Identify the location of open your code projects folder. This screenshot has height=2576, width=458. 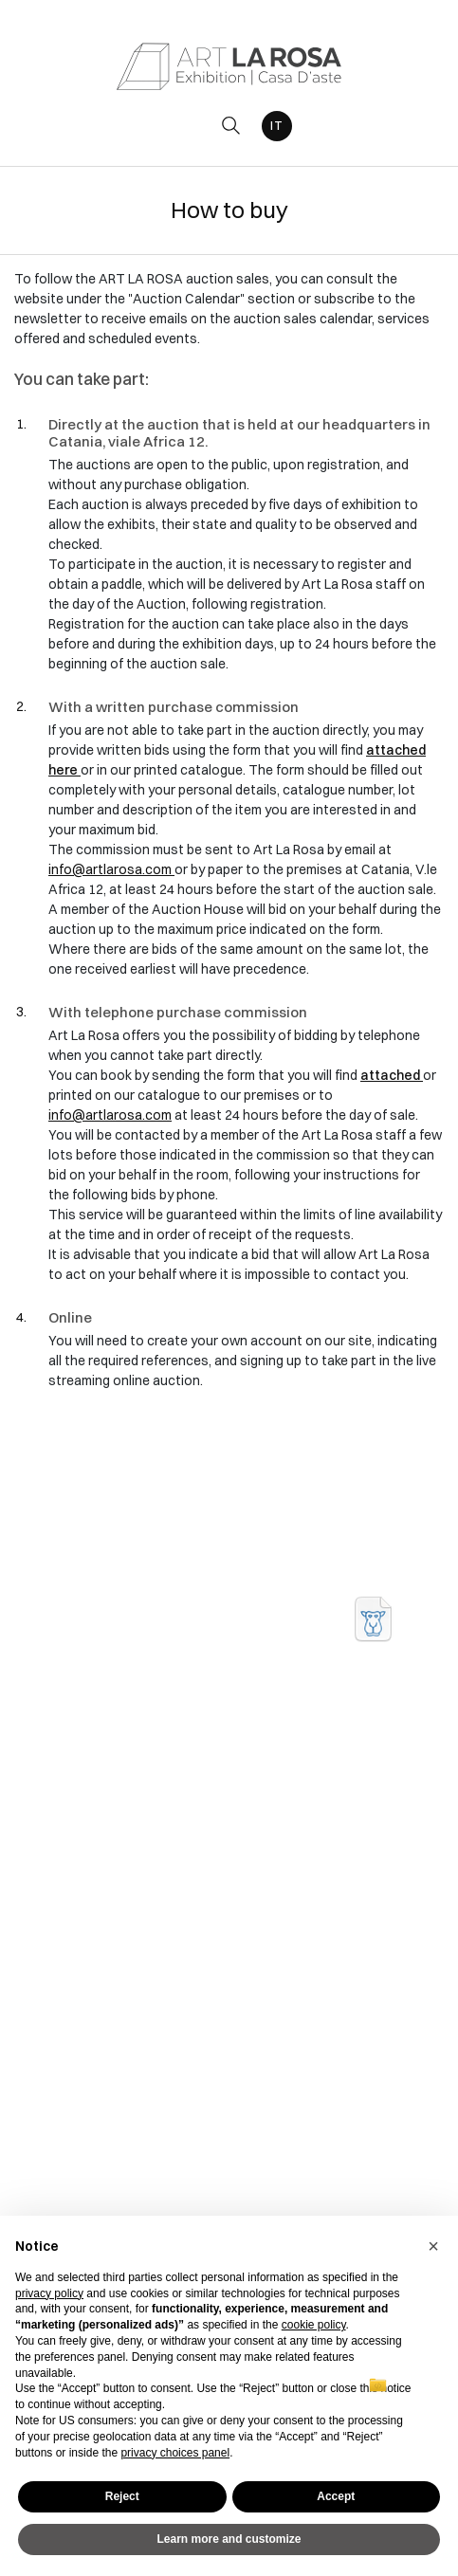
(377, 2384).